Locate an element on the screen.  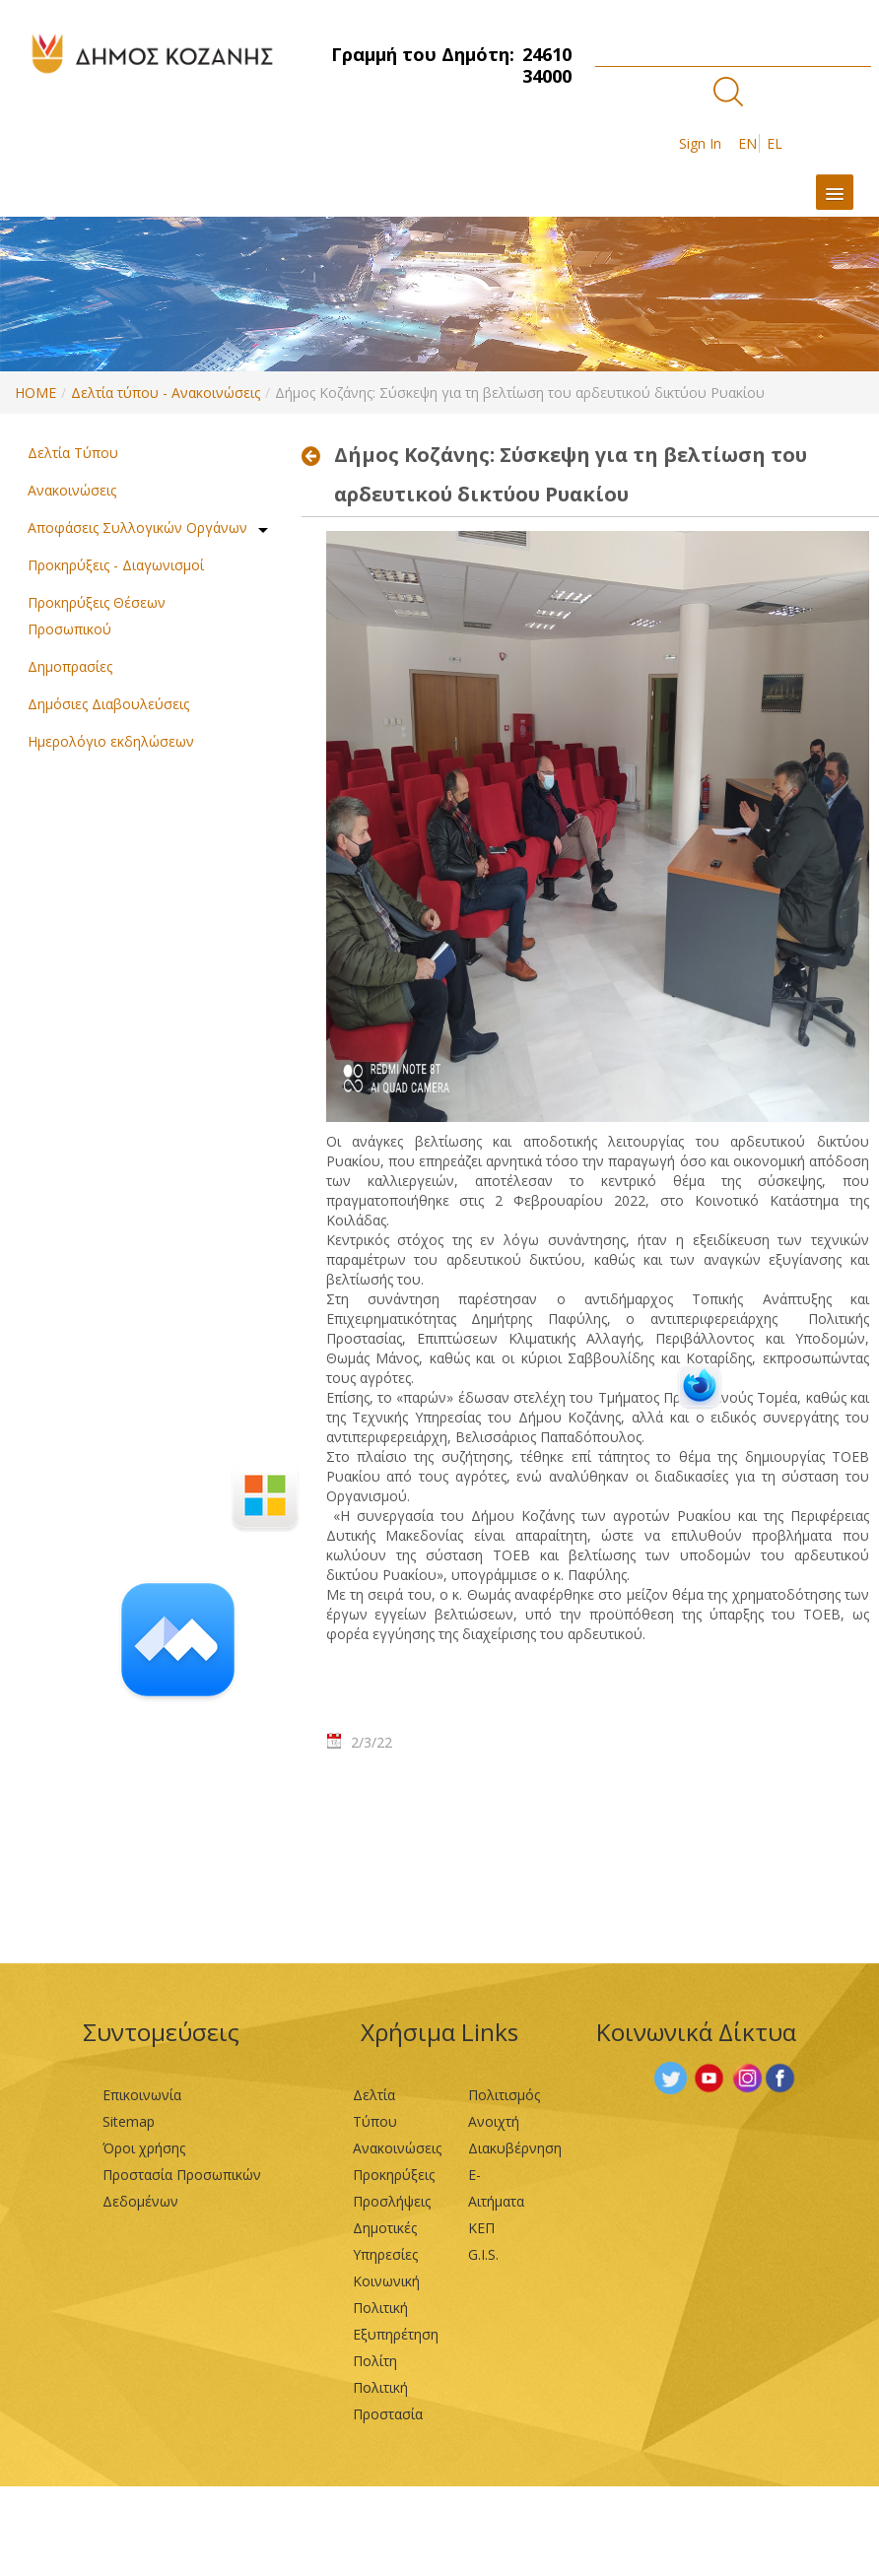
open Firefox Developer Edition browser is located at coordinates (700, 1386).